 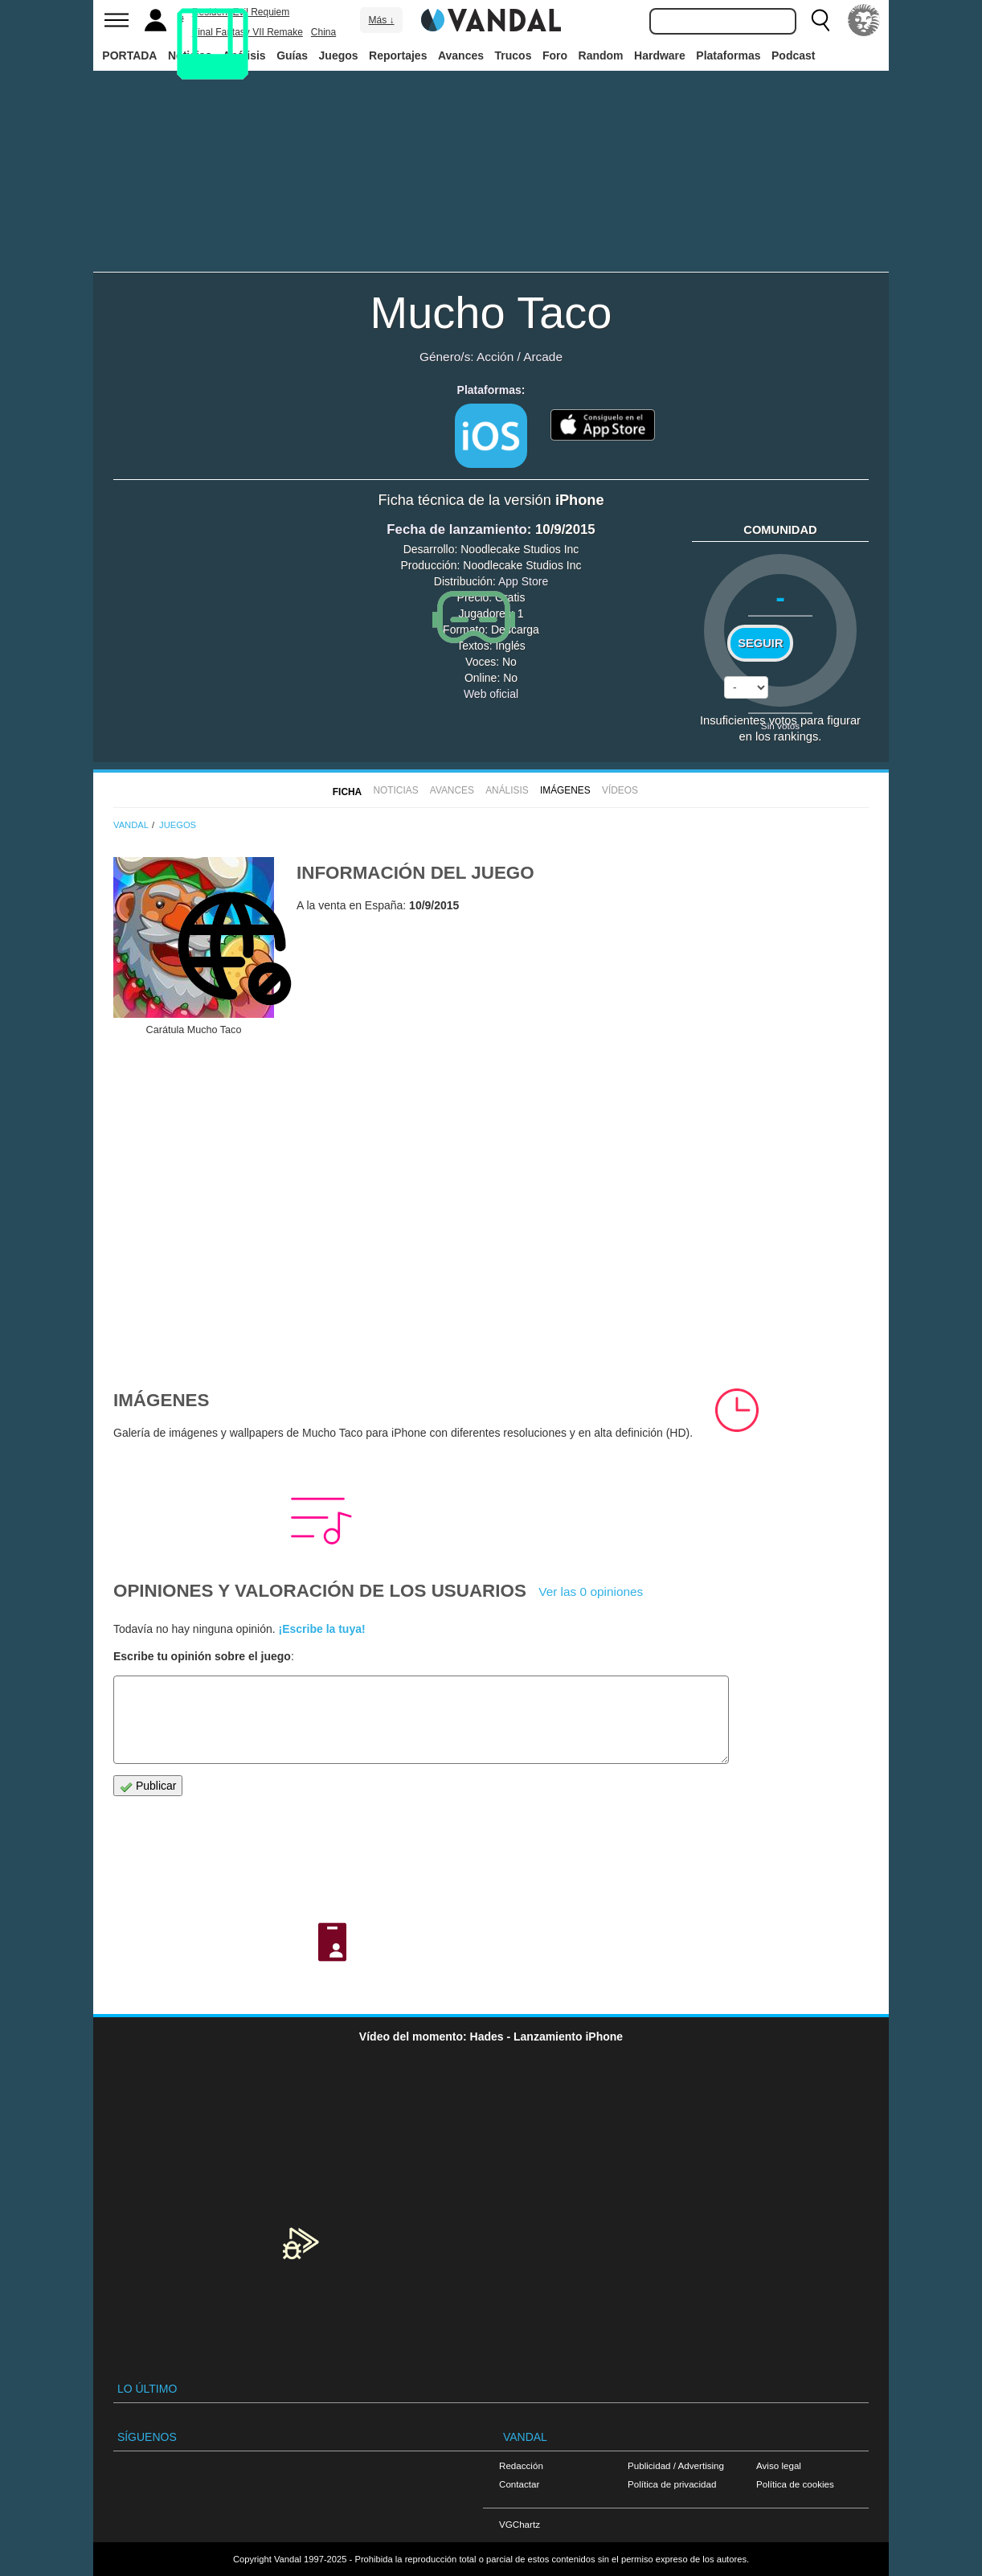 I want to click on view your music playlist, so click(x=317, y=1517).